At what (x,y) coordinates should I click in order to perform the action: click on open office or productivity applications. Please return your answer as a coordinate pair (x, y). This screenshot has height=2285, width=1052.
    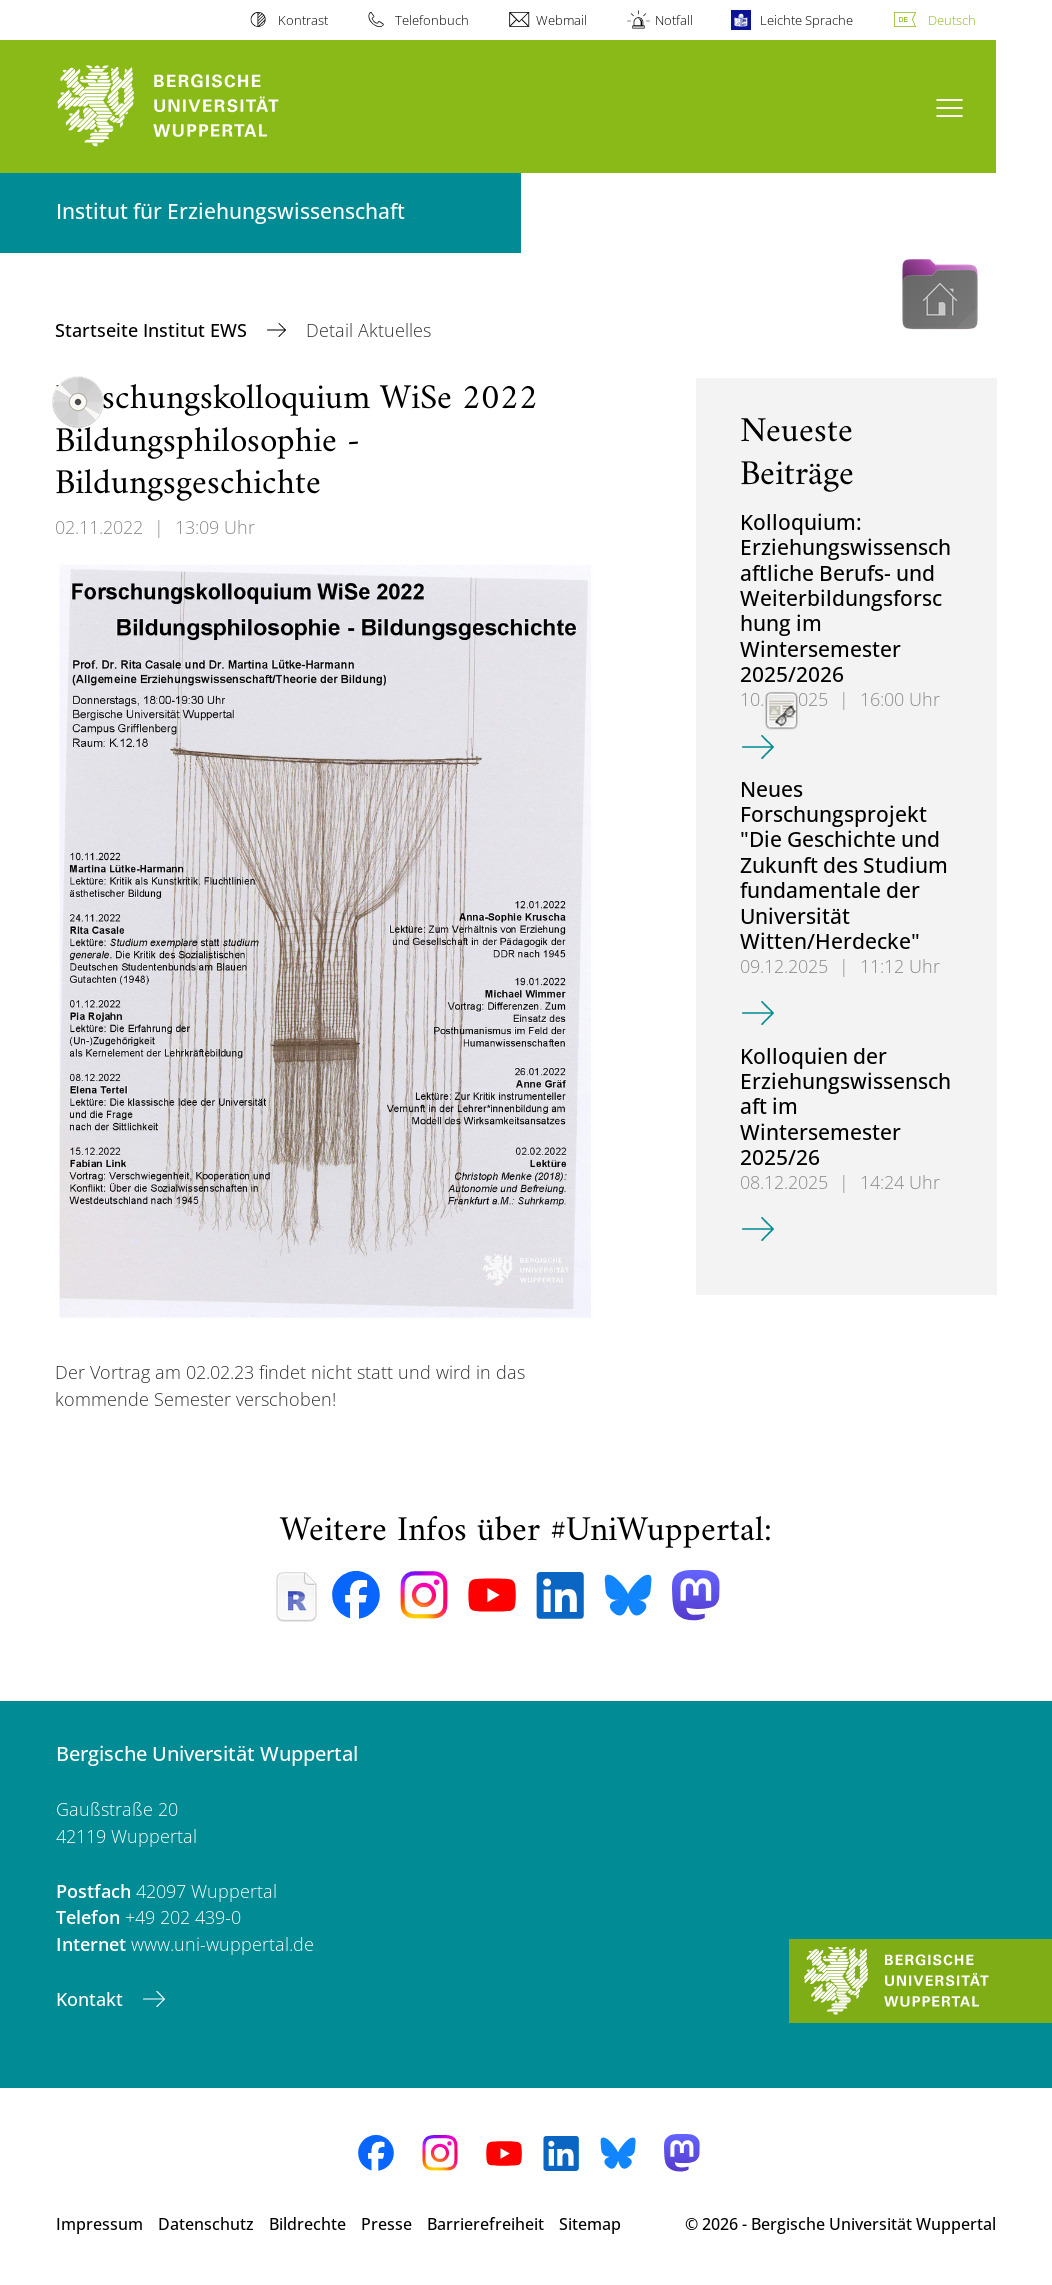
    Looking at the image, I should click on (781, 710).